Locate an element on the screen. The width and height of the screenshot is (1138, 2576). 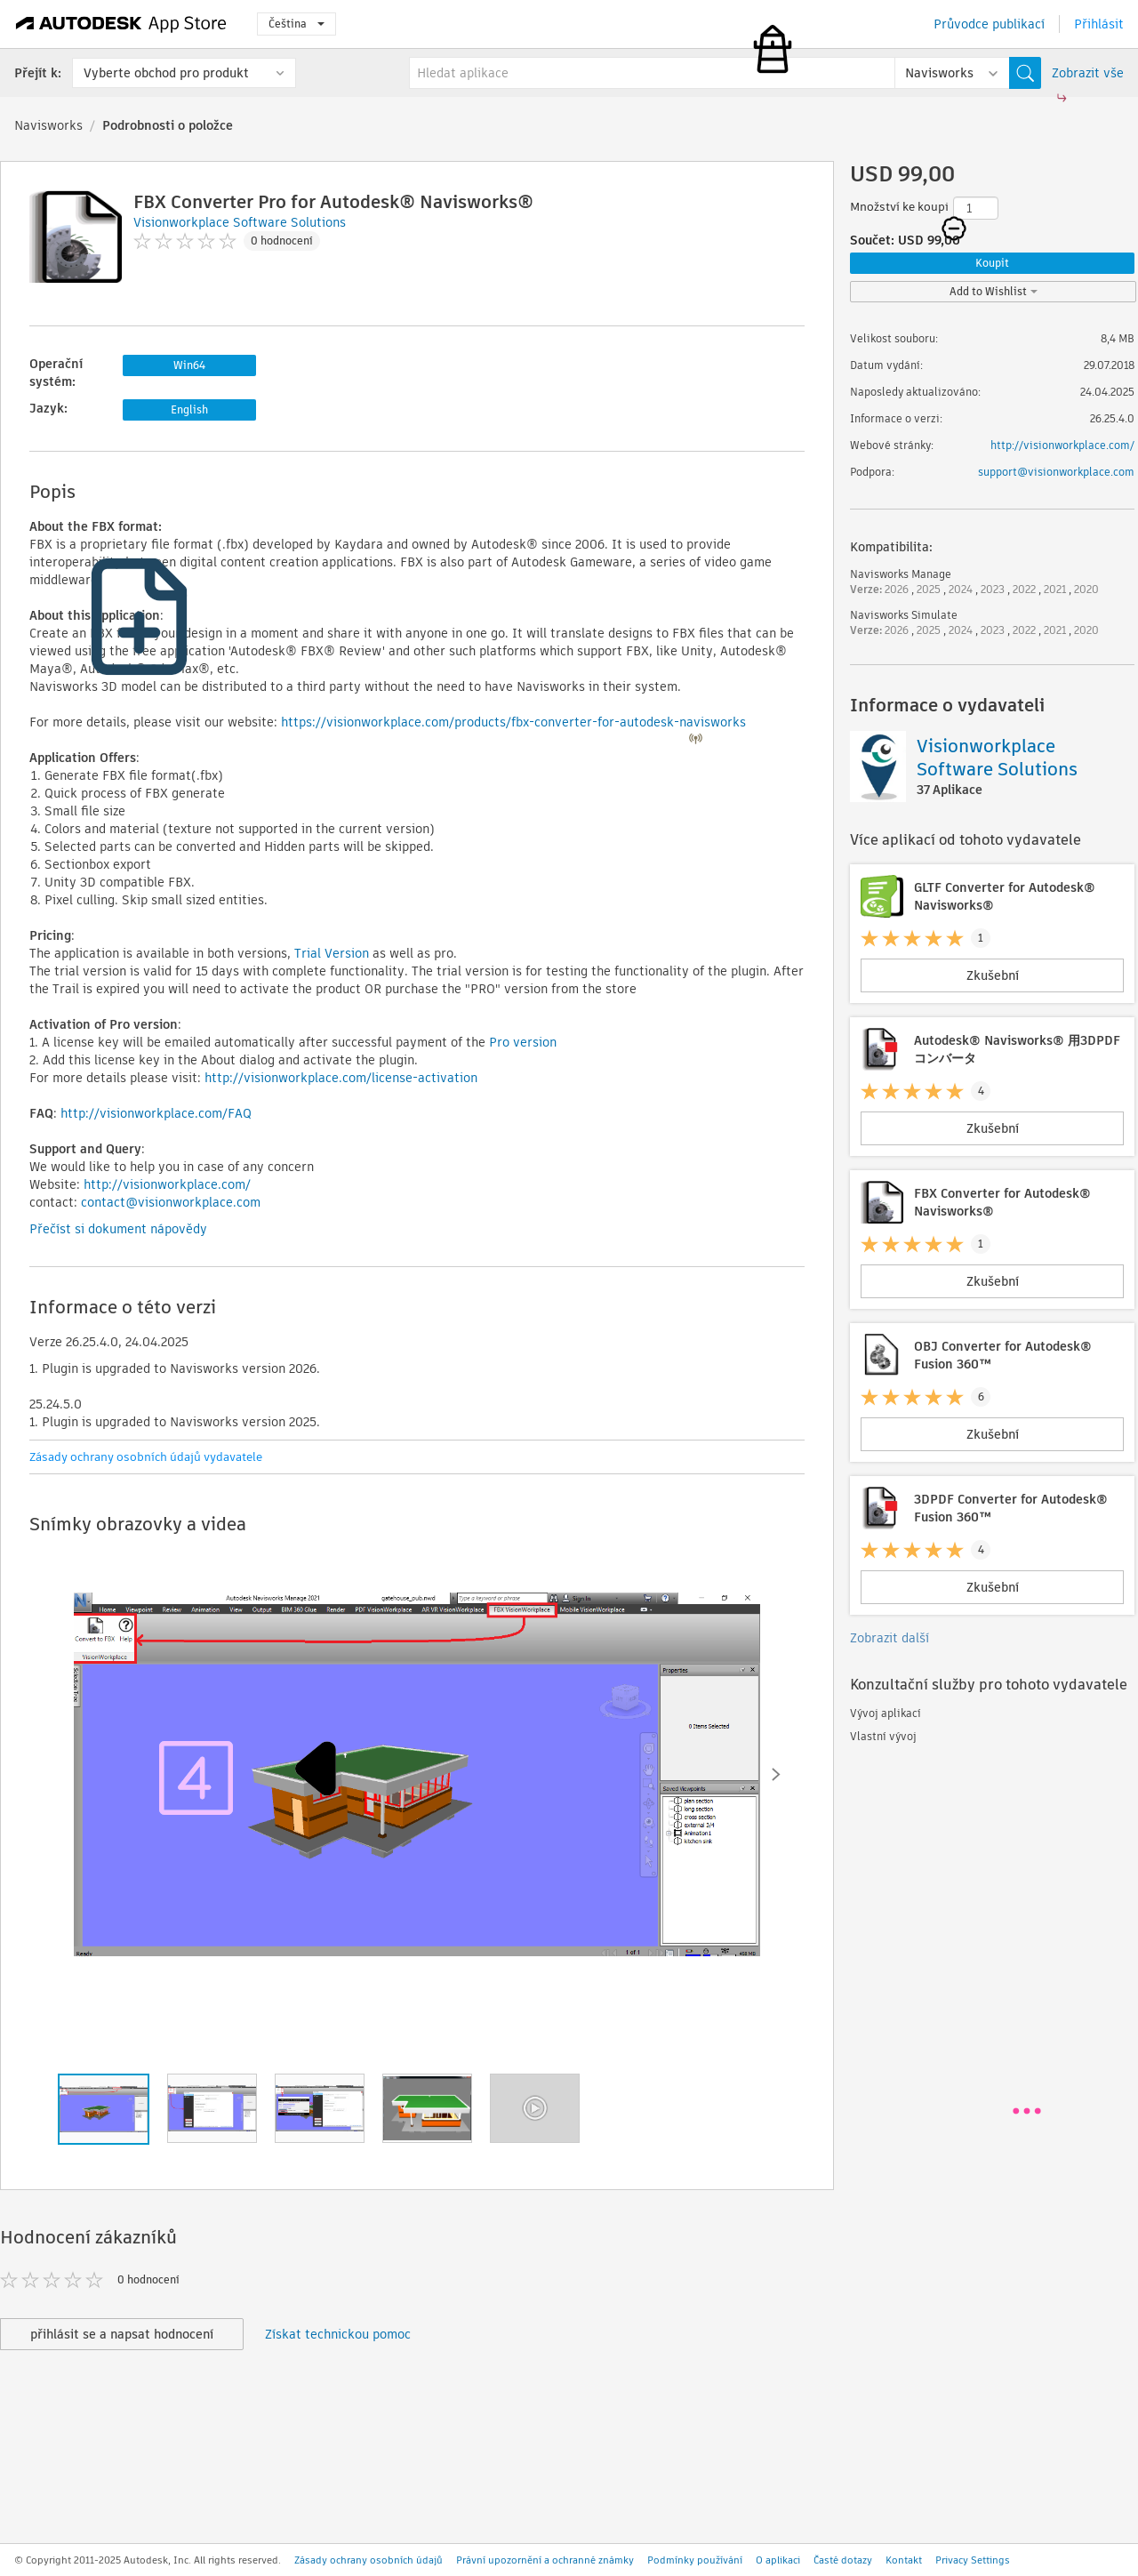
go back to the previous screen is located at coordinates (320, 1769).